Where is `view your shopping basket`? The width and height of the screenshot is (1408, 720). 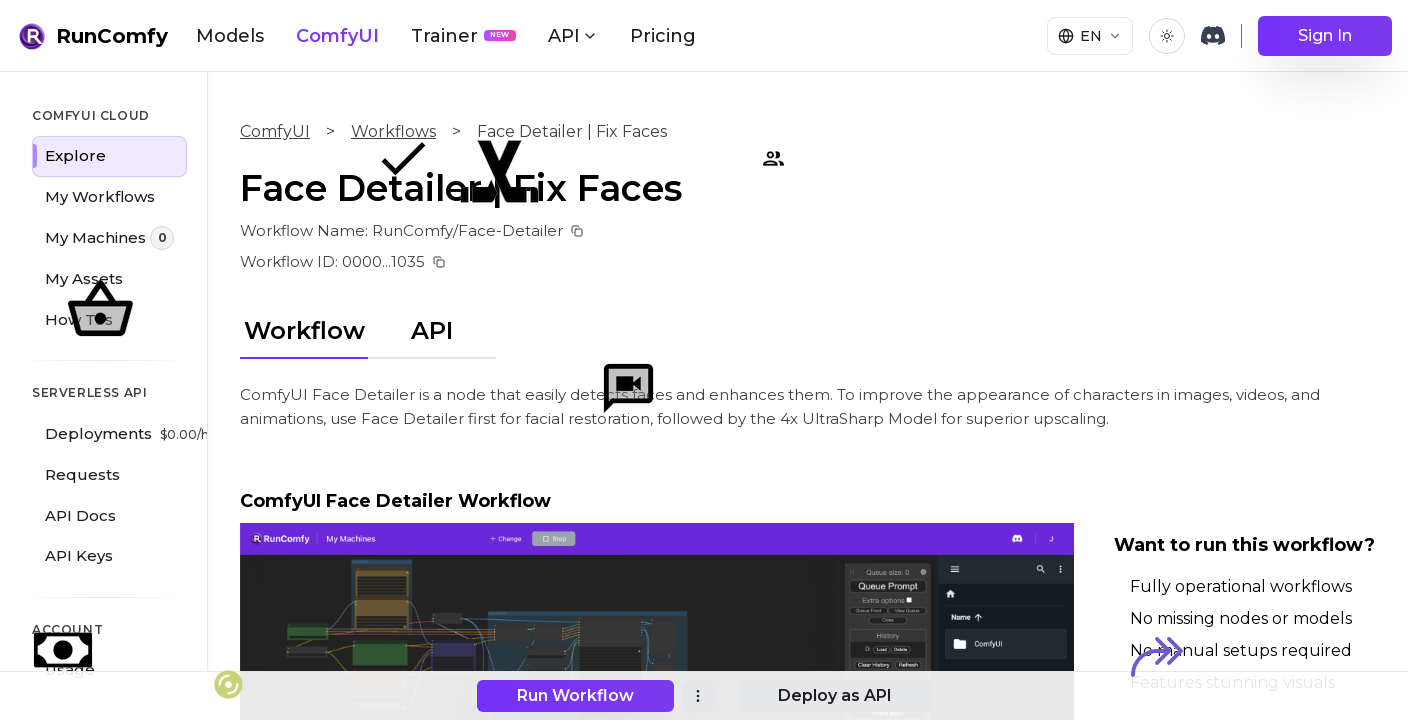 view your shopping basket is located at coordinates (100, 309).